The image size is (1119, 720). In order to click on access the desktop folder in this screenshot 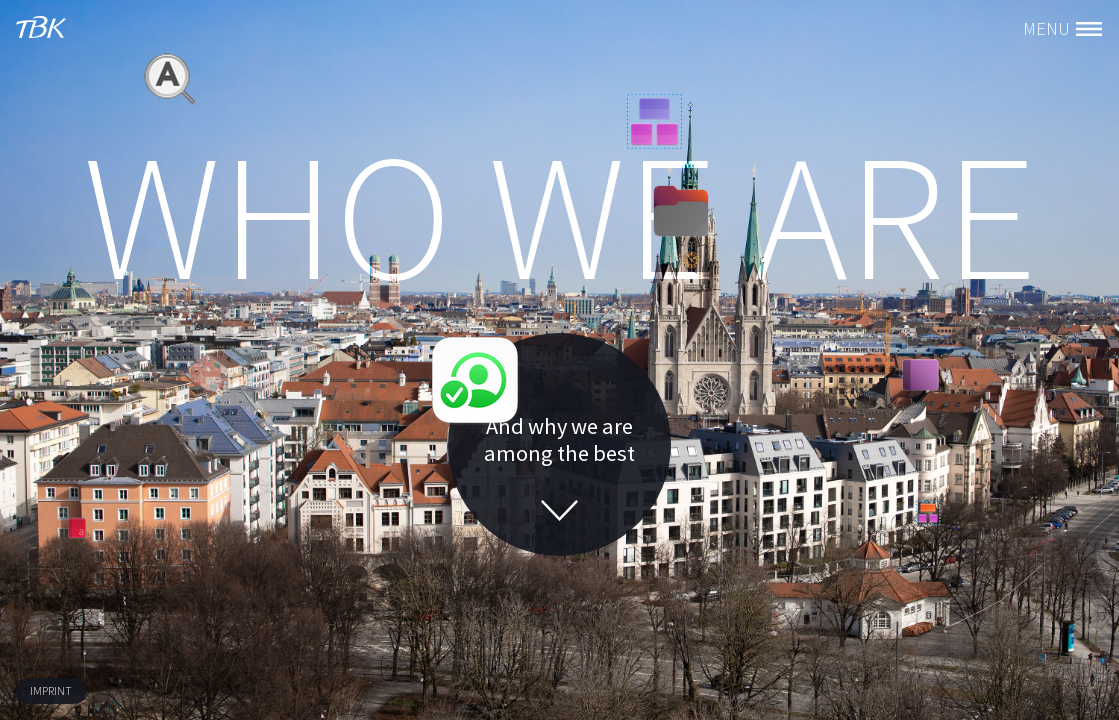, I will do `click(920, 373)`.